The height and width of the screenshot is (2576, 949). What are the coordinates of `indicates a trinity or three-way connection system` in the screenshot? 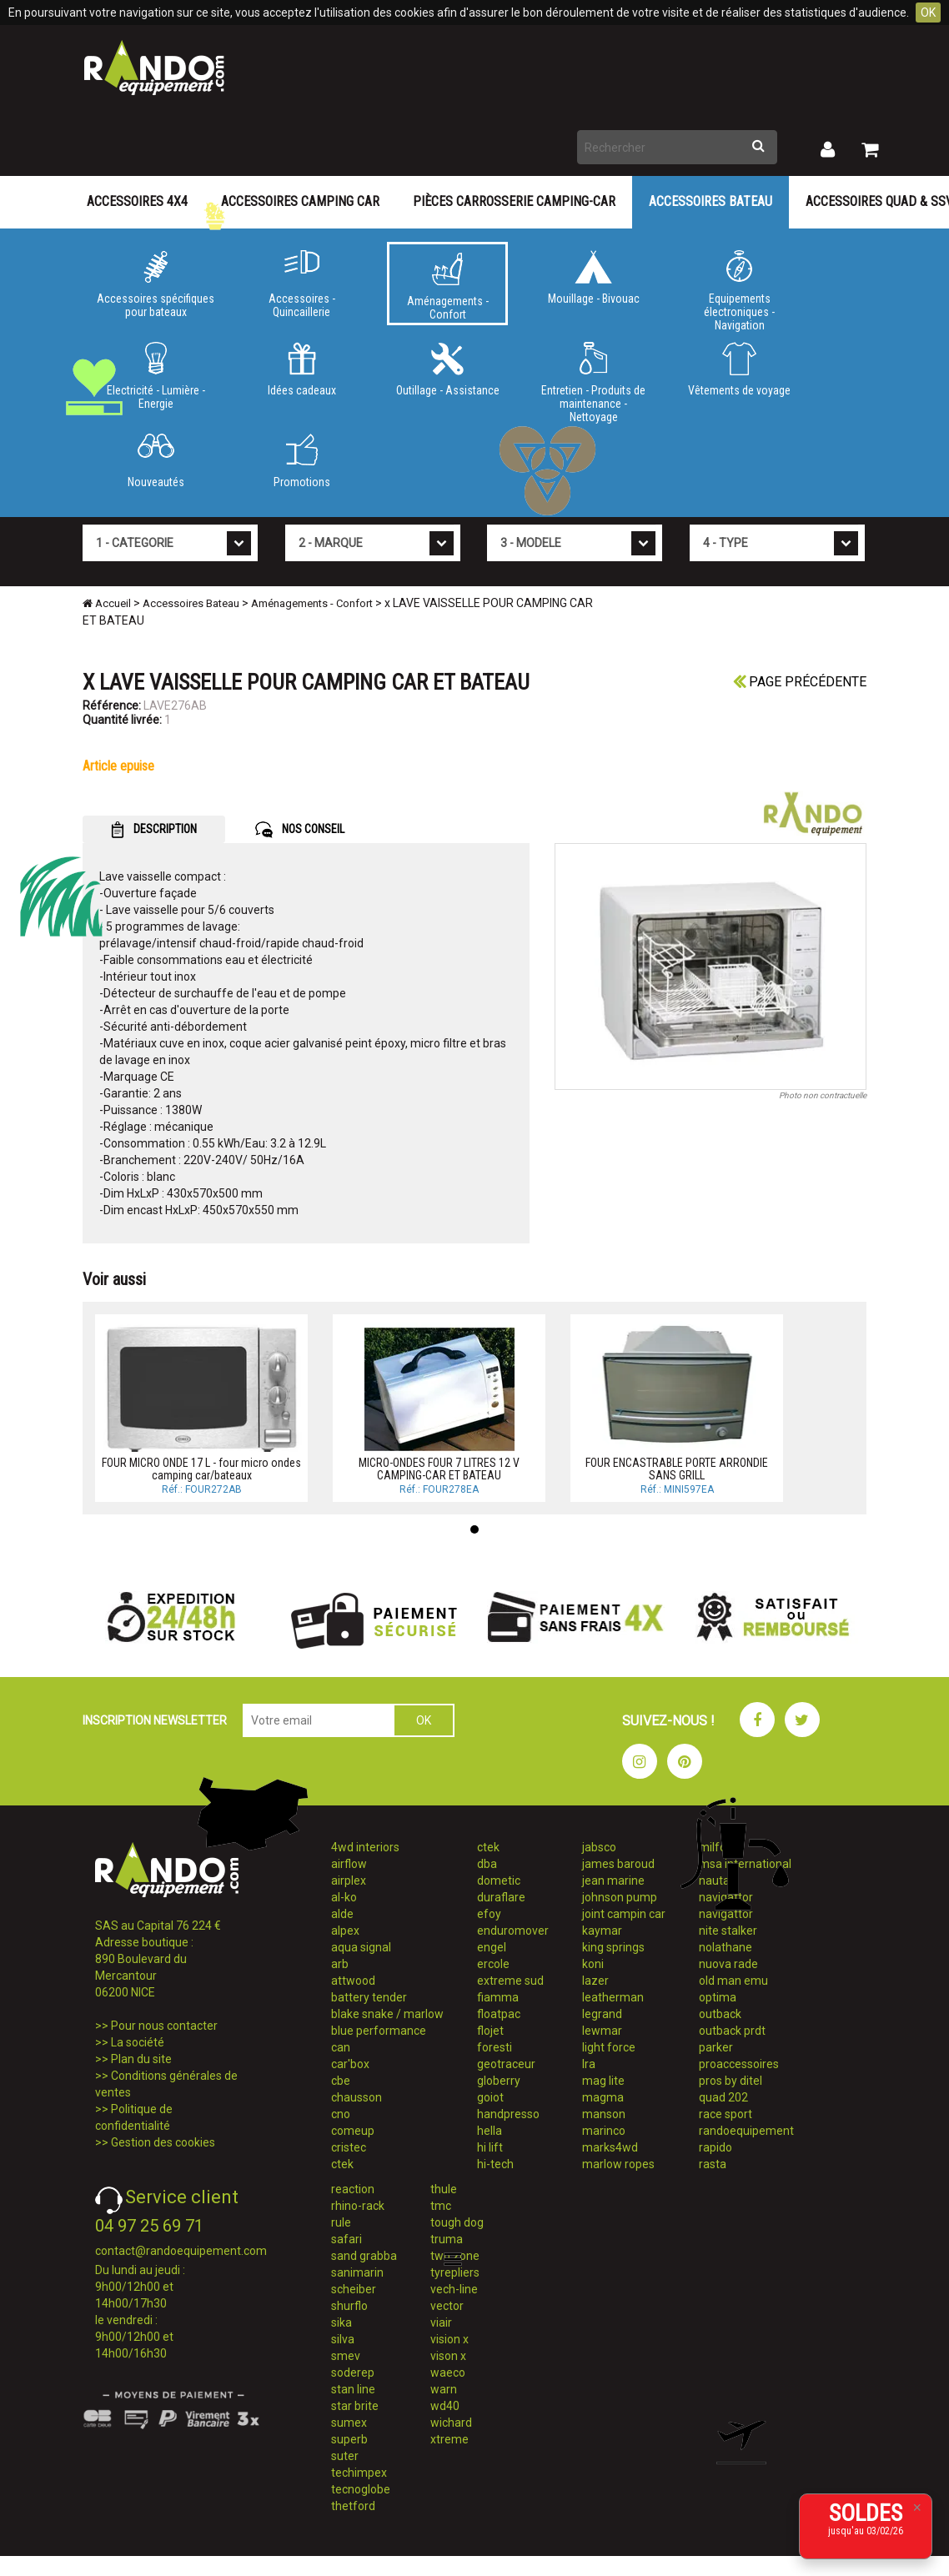 It's located at (547, 470).